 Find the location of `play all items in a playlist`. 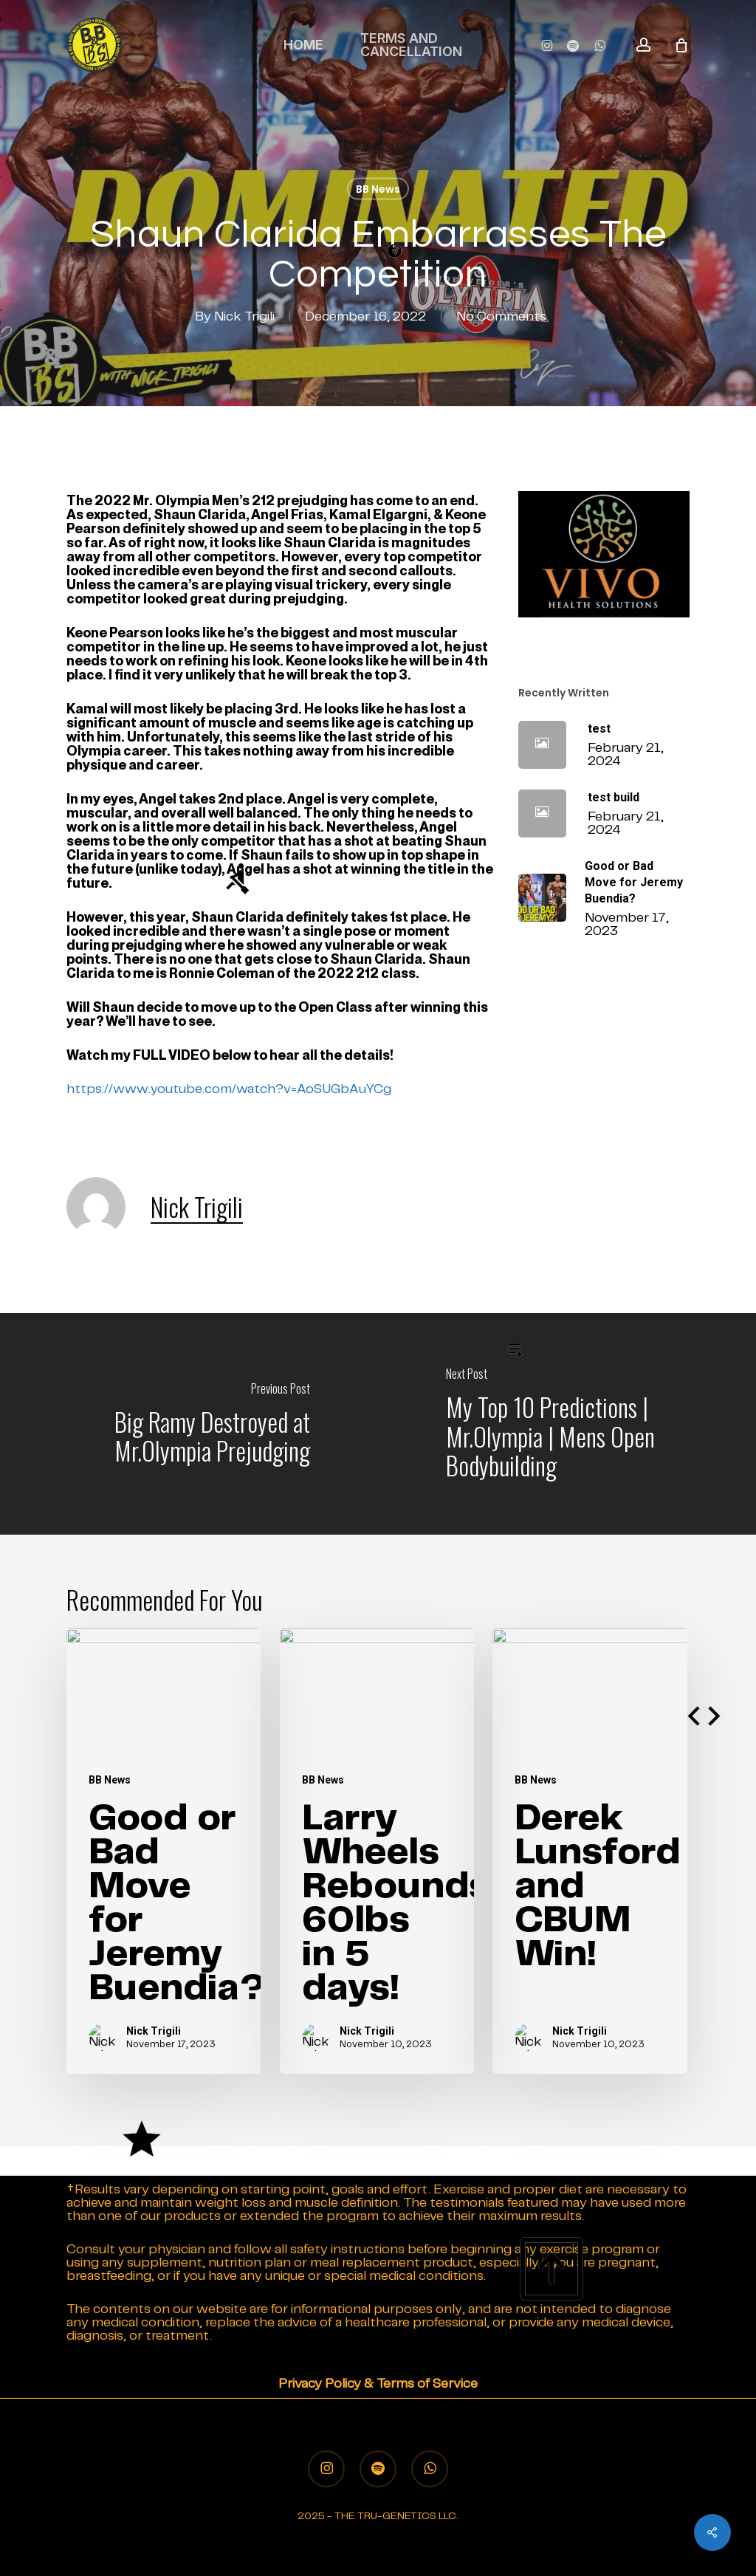

play all items in a playlist is located at coordinates (516, 1349).